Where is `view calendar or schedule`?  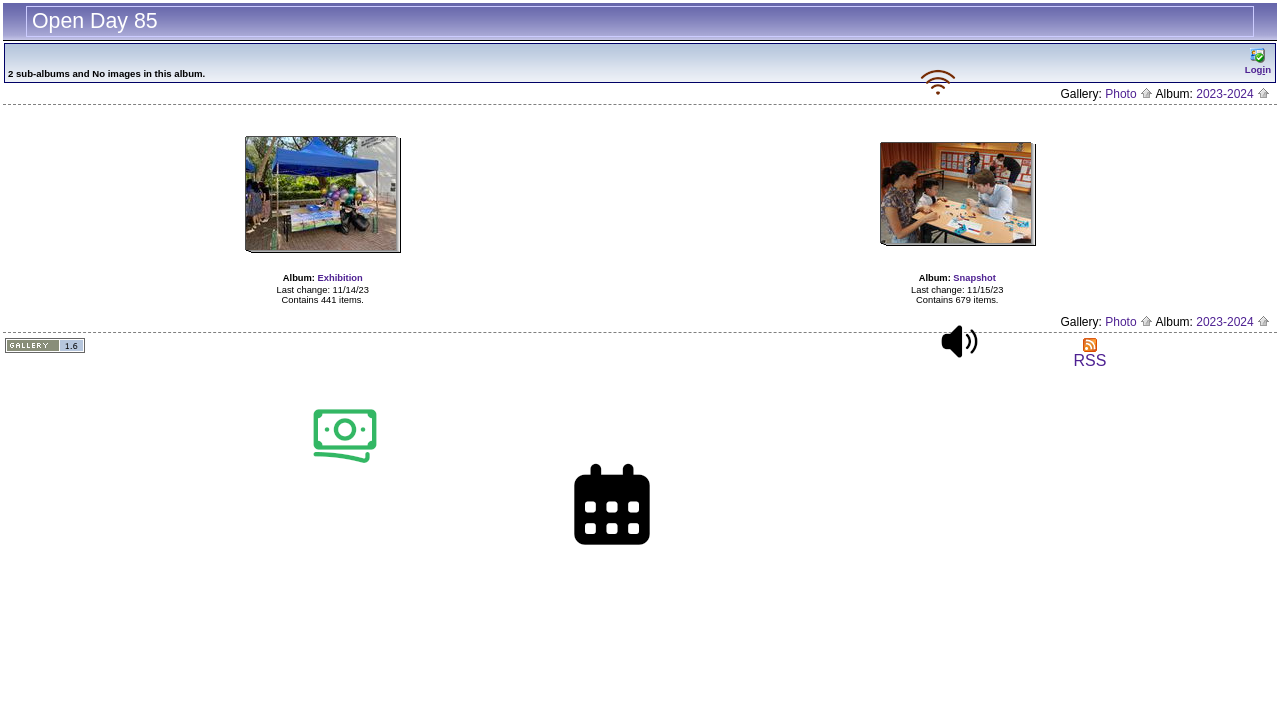
view calendar or schedule is located at coordinates (612, 507).